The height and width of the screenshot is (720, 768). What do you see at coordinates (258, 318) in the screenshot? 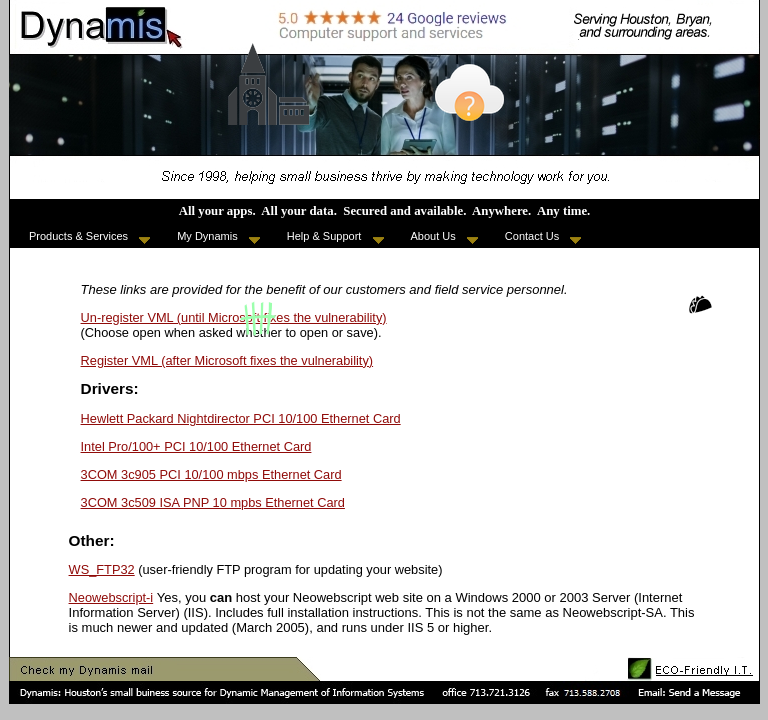
I see `indicates a count of five items or points` at bounding box center [258, 318].